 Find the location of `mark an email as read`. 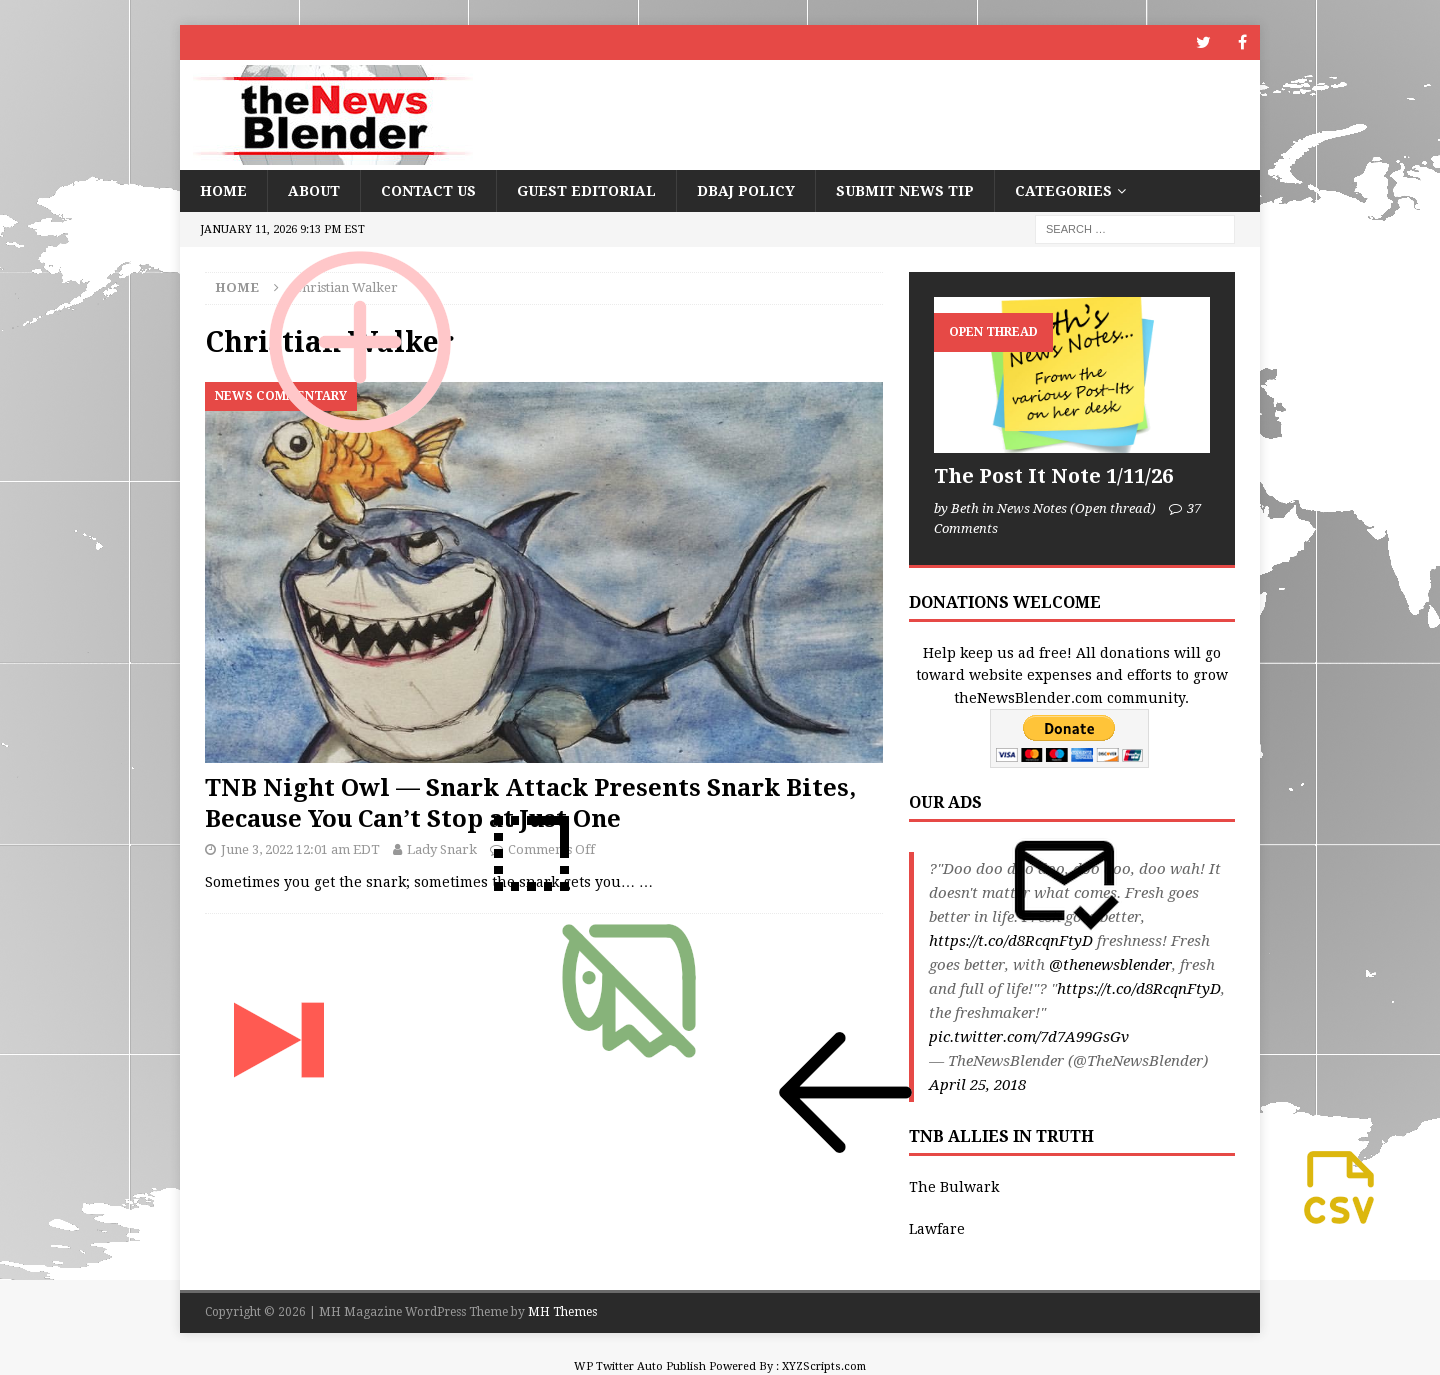

mark an email as read is located at coordinates (1064, 880).